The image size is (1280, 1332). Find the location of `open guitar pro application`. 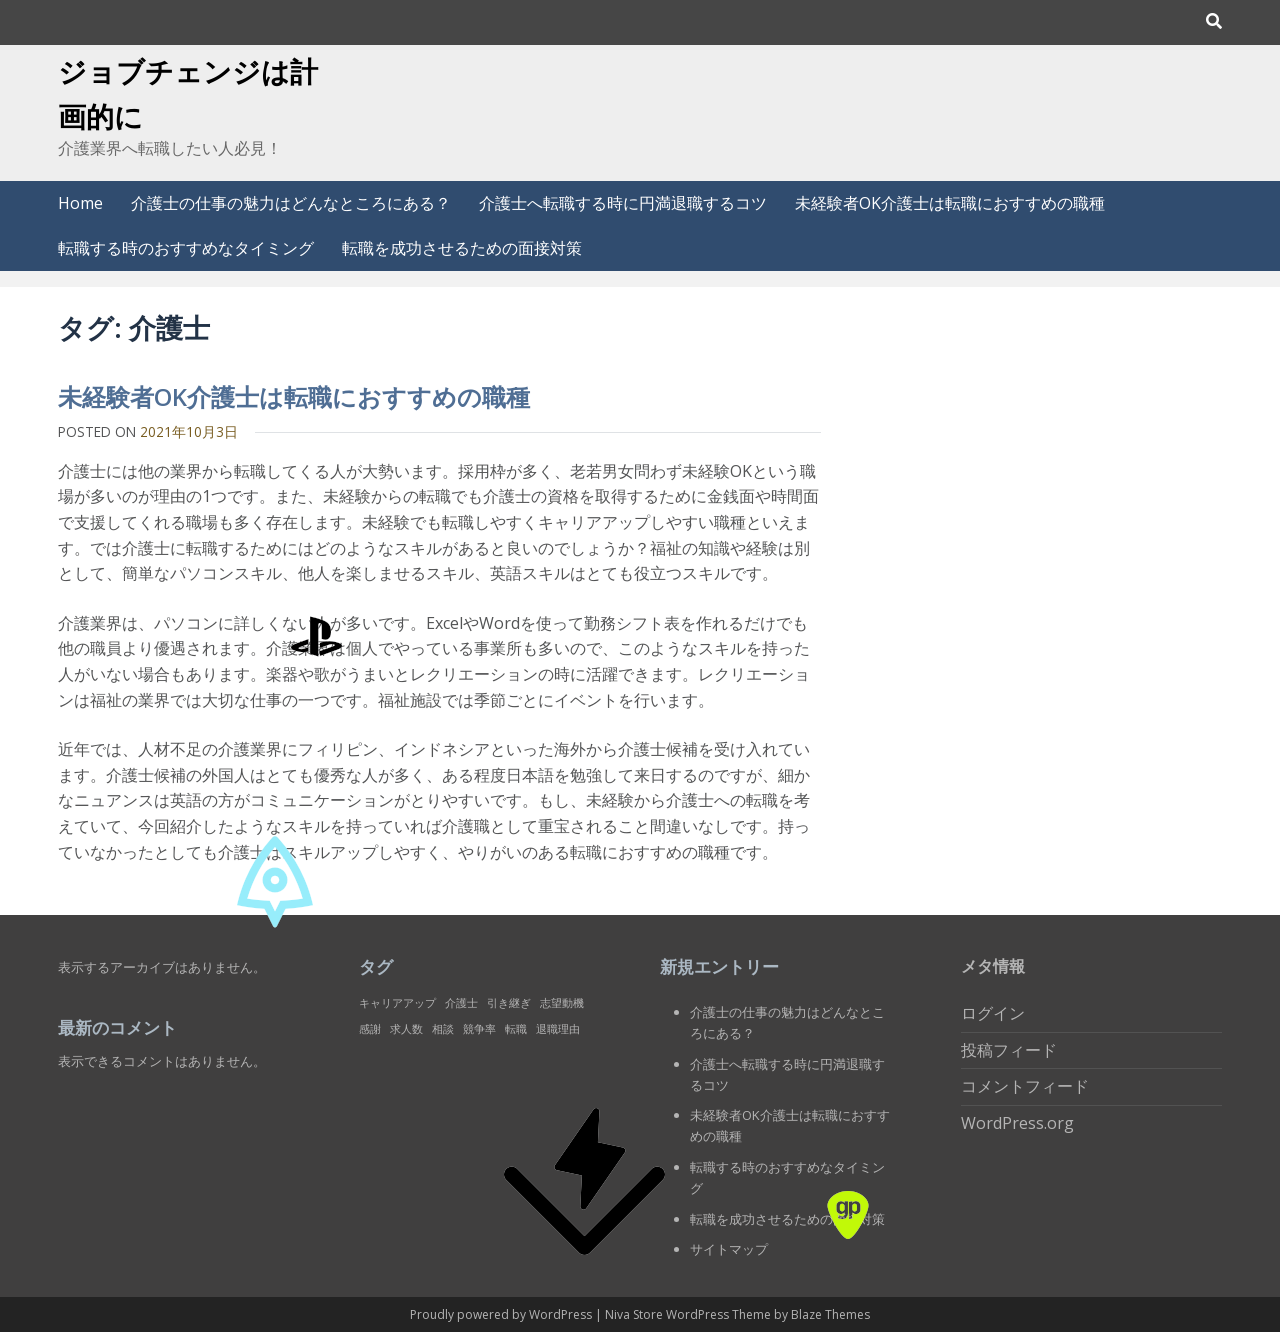

open guitar pro application is located at coordinates (848, 1215).